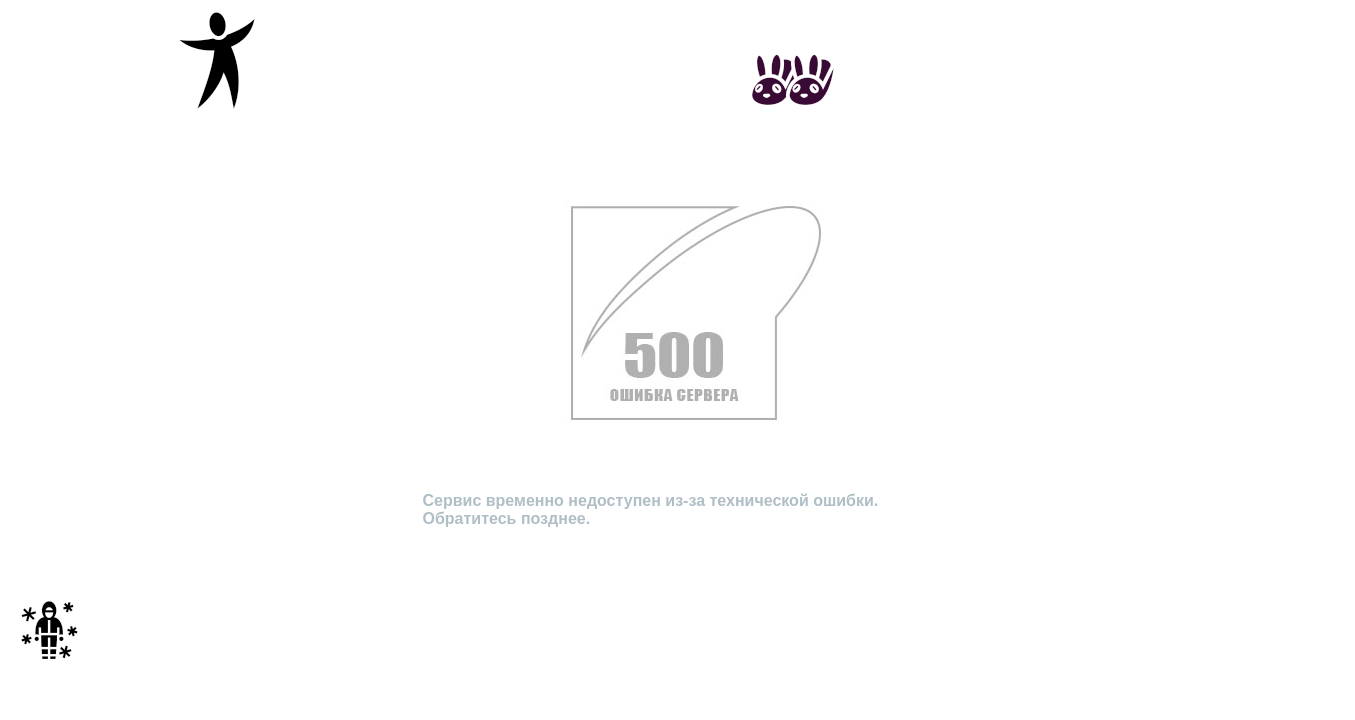  What do you see at coordinates (217, 60) in the screenshot?
I see `indicates body awareness or wellness features` at bounding box center [217, 60].